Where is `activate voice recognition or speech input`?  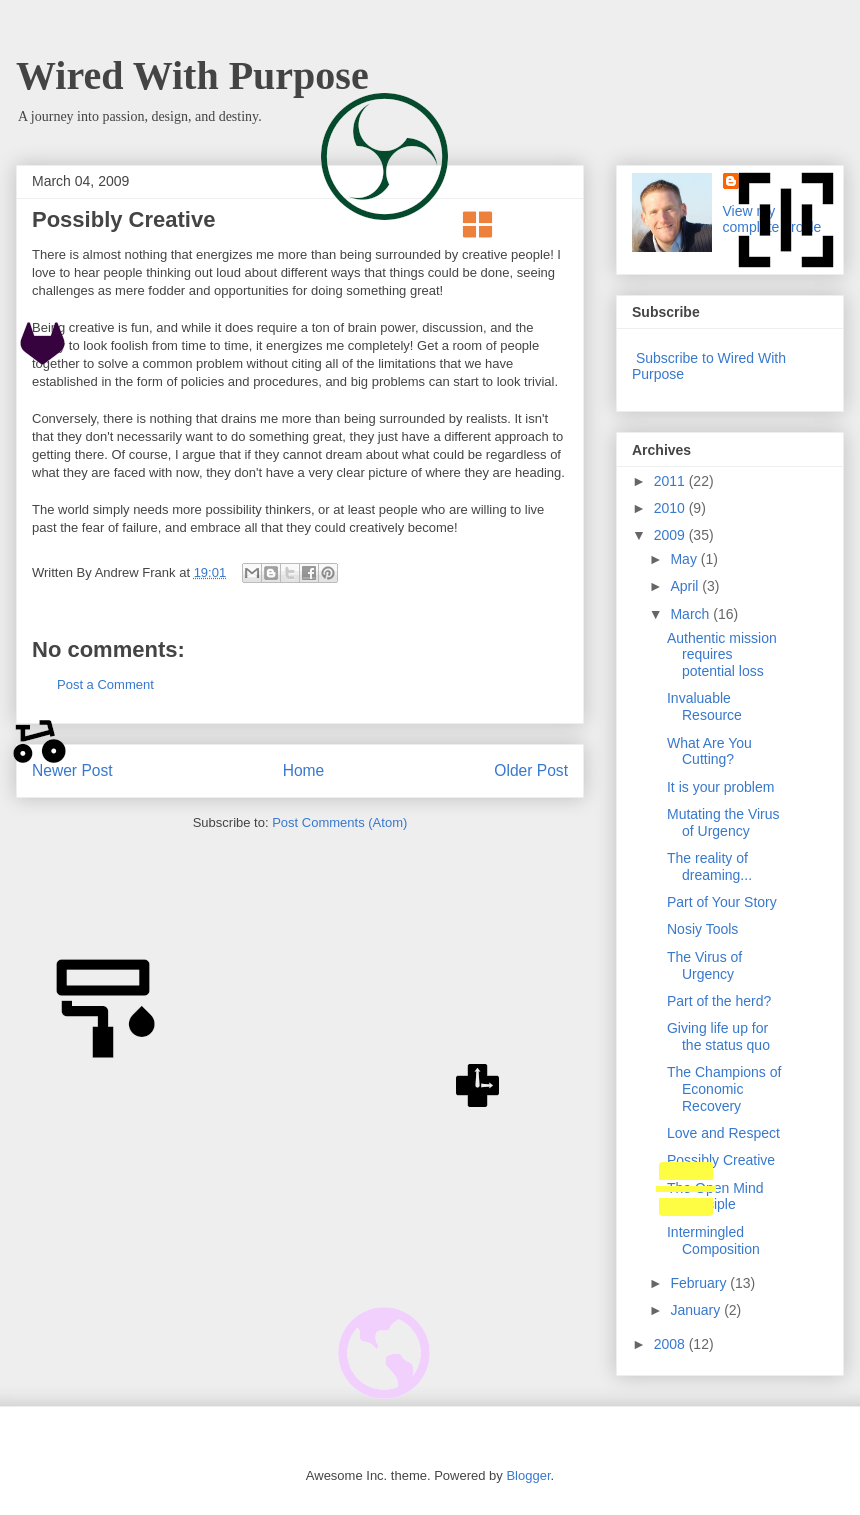
activate voice recognition or speech input is located at coordinates (786, 220).